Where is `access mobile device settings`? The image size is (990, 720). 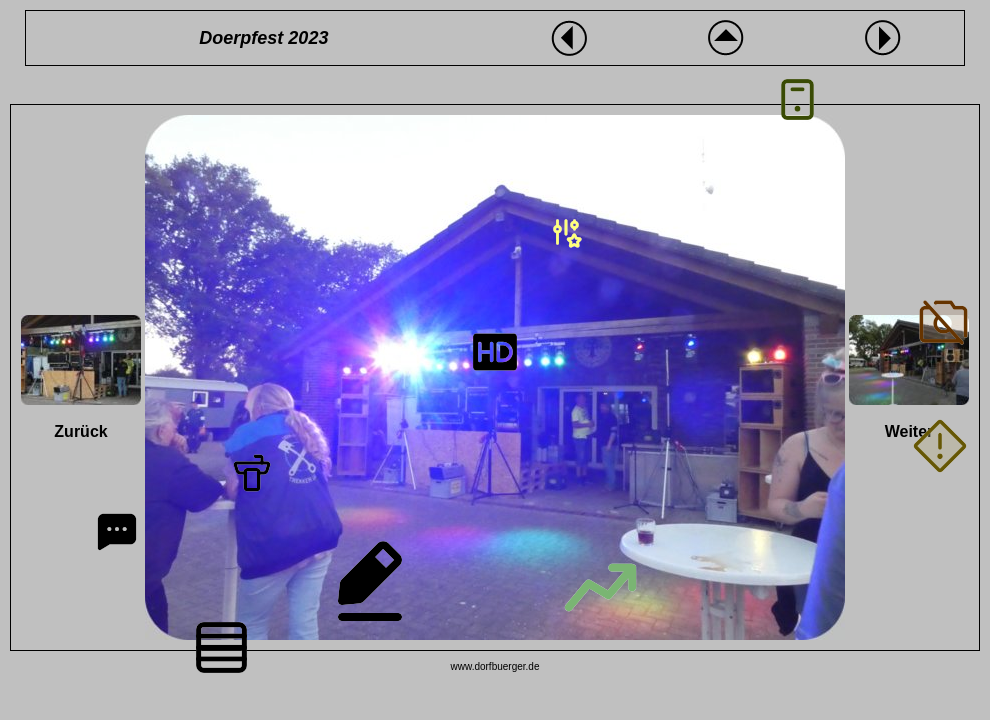 access mobile device settings is located at coordinates (797, 99).